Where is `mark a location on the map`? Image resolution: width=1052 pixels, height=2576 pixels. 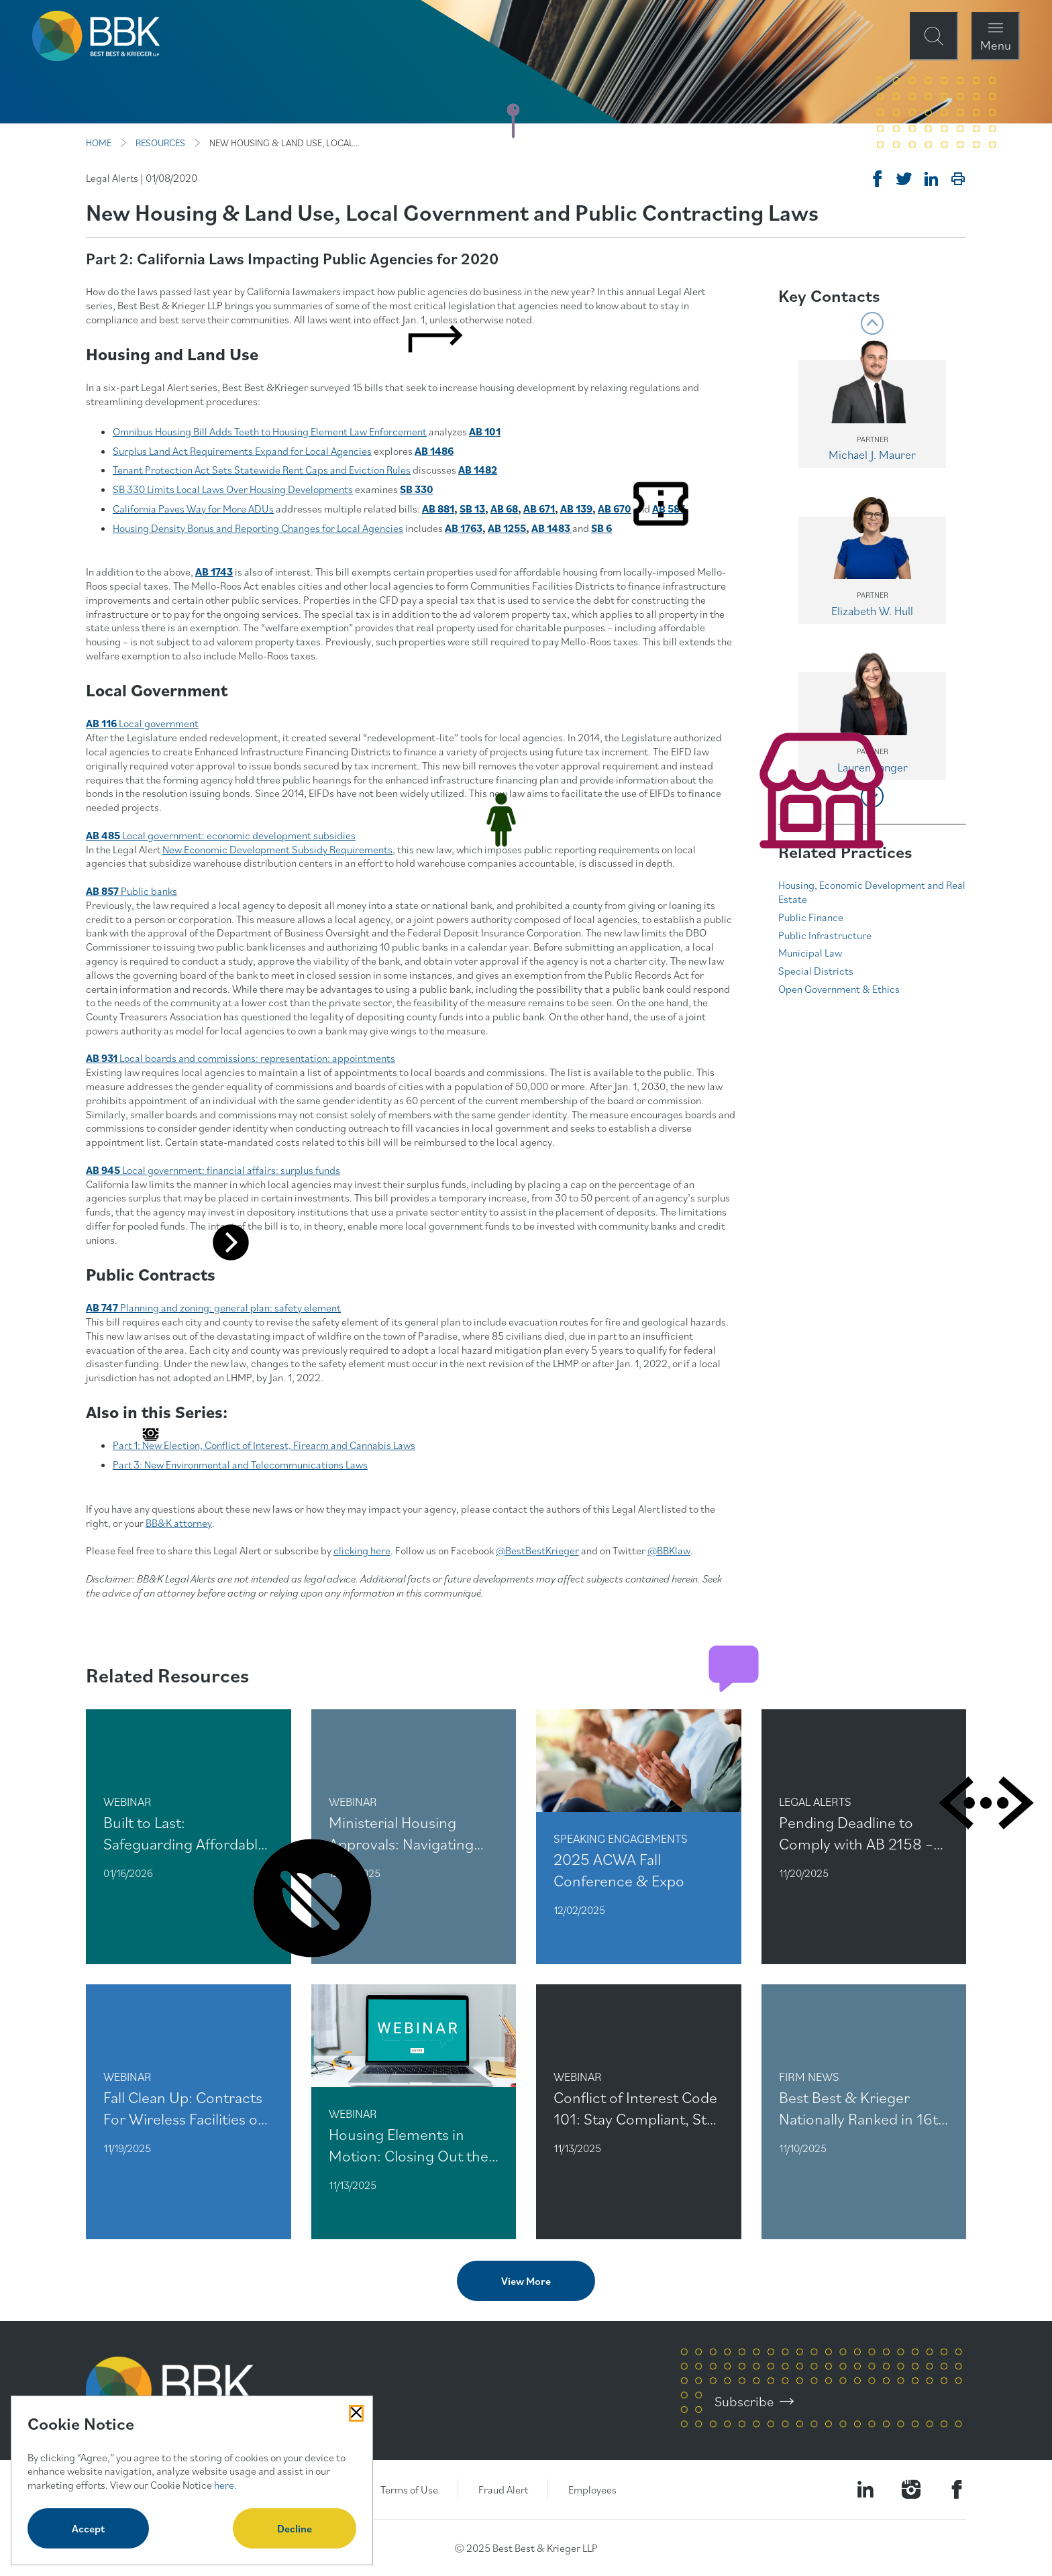 mark a location on the map is located at coordinates (513, 121).